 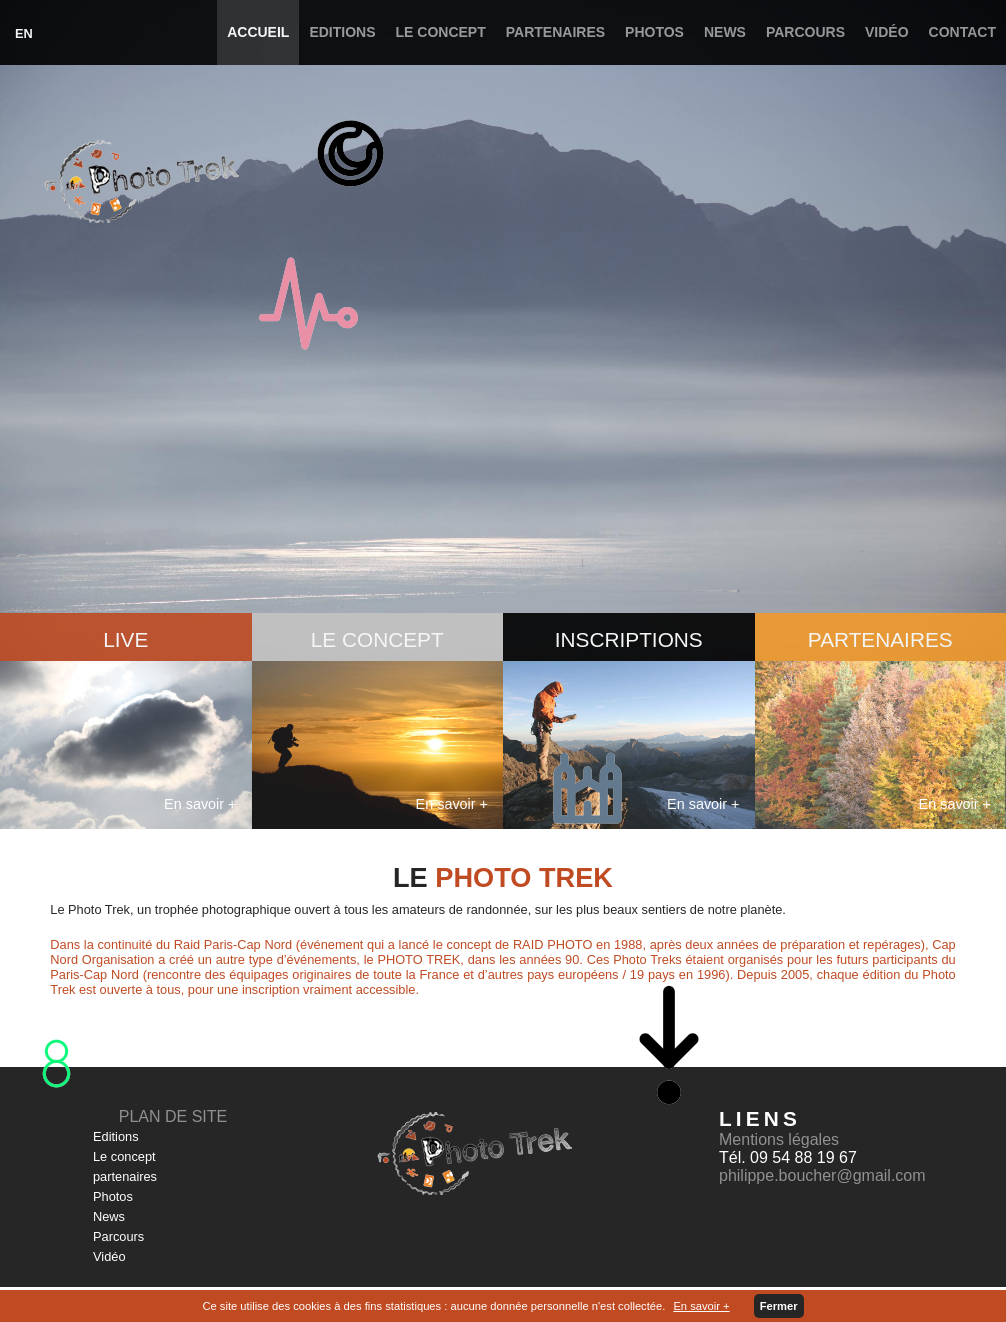 I want to click on indicates the number eight in a list or sequence, so click(x=56, y=1063).